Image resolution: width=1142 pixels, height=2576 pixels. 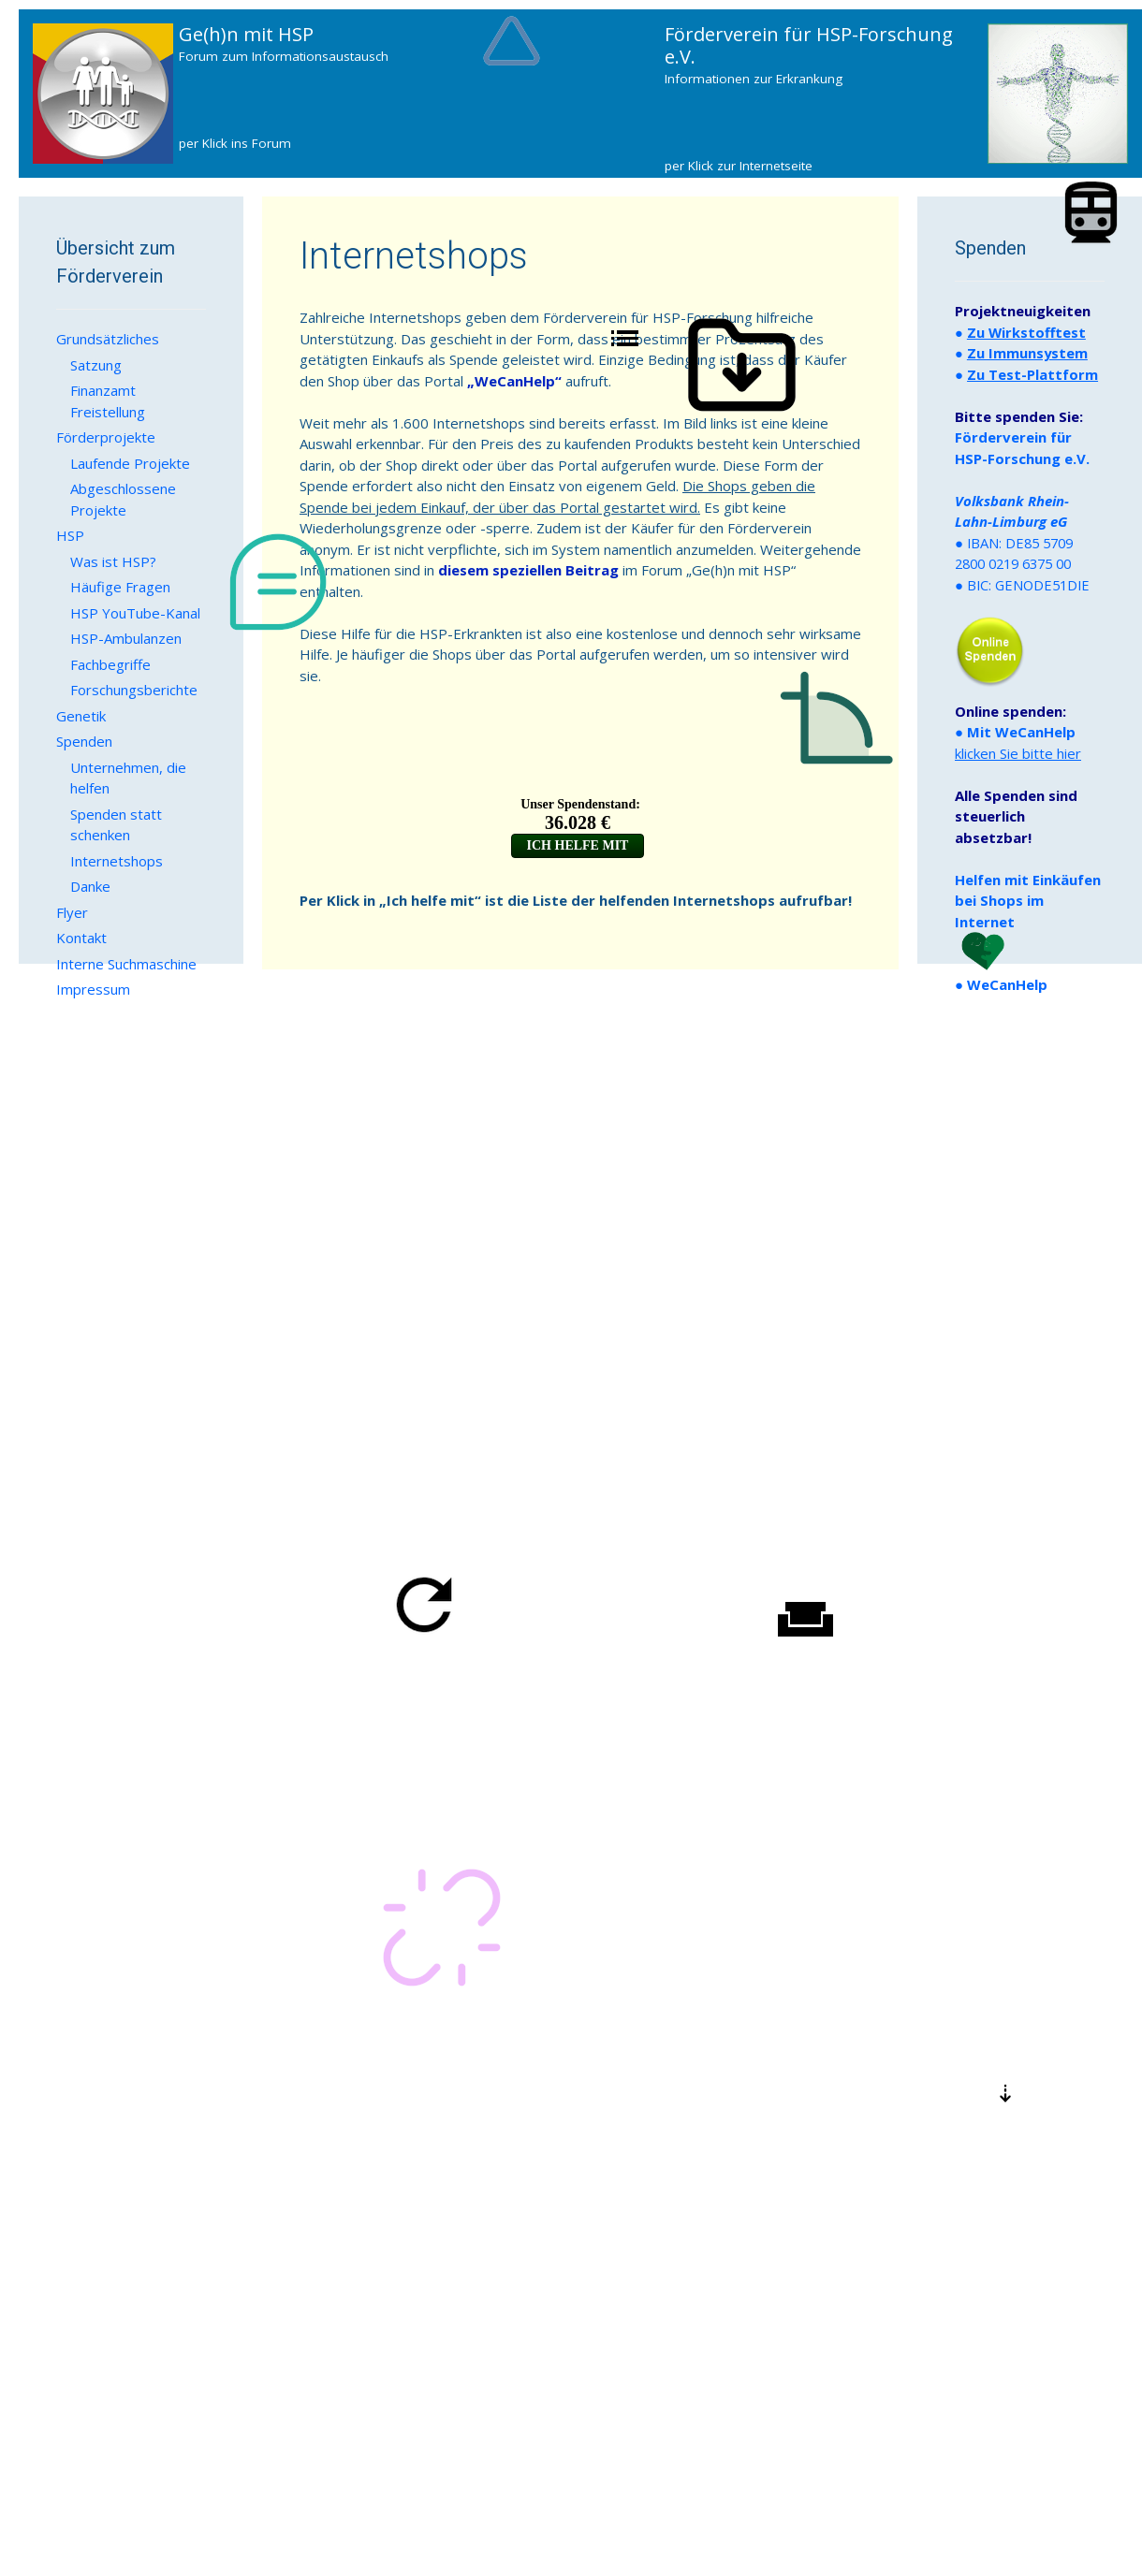 I want to click on refresh or reload the current page, so click(x=424, y=1605).